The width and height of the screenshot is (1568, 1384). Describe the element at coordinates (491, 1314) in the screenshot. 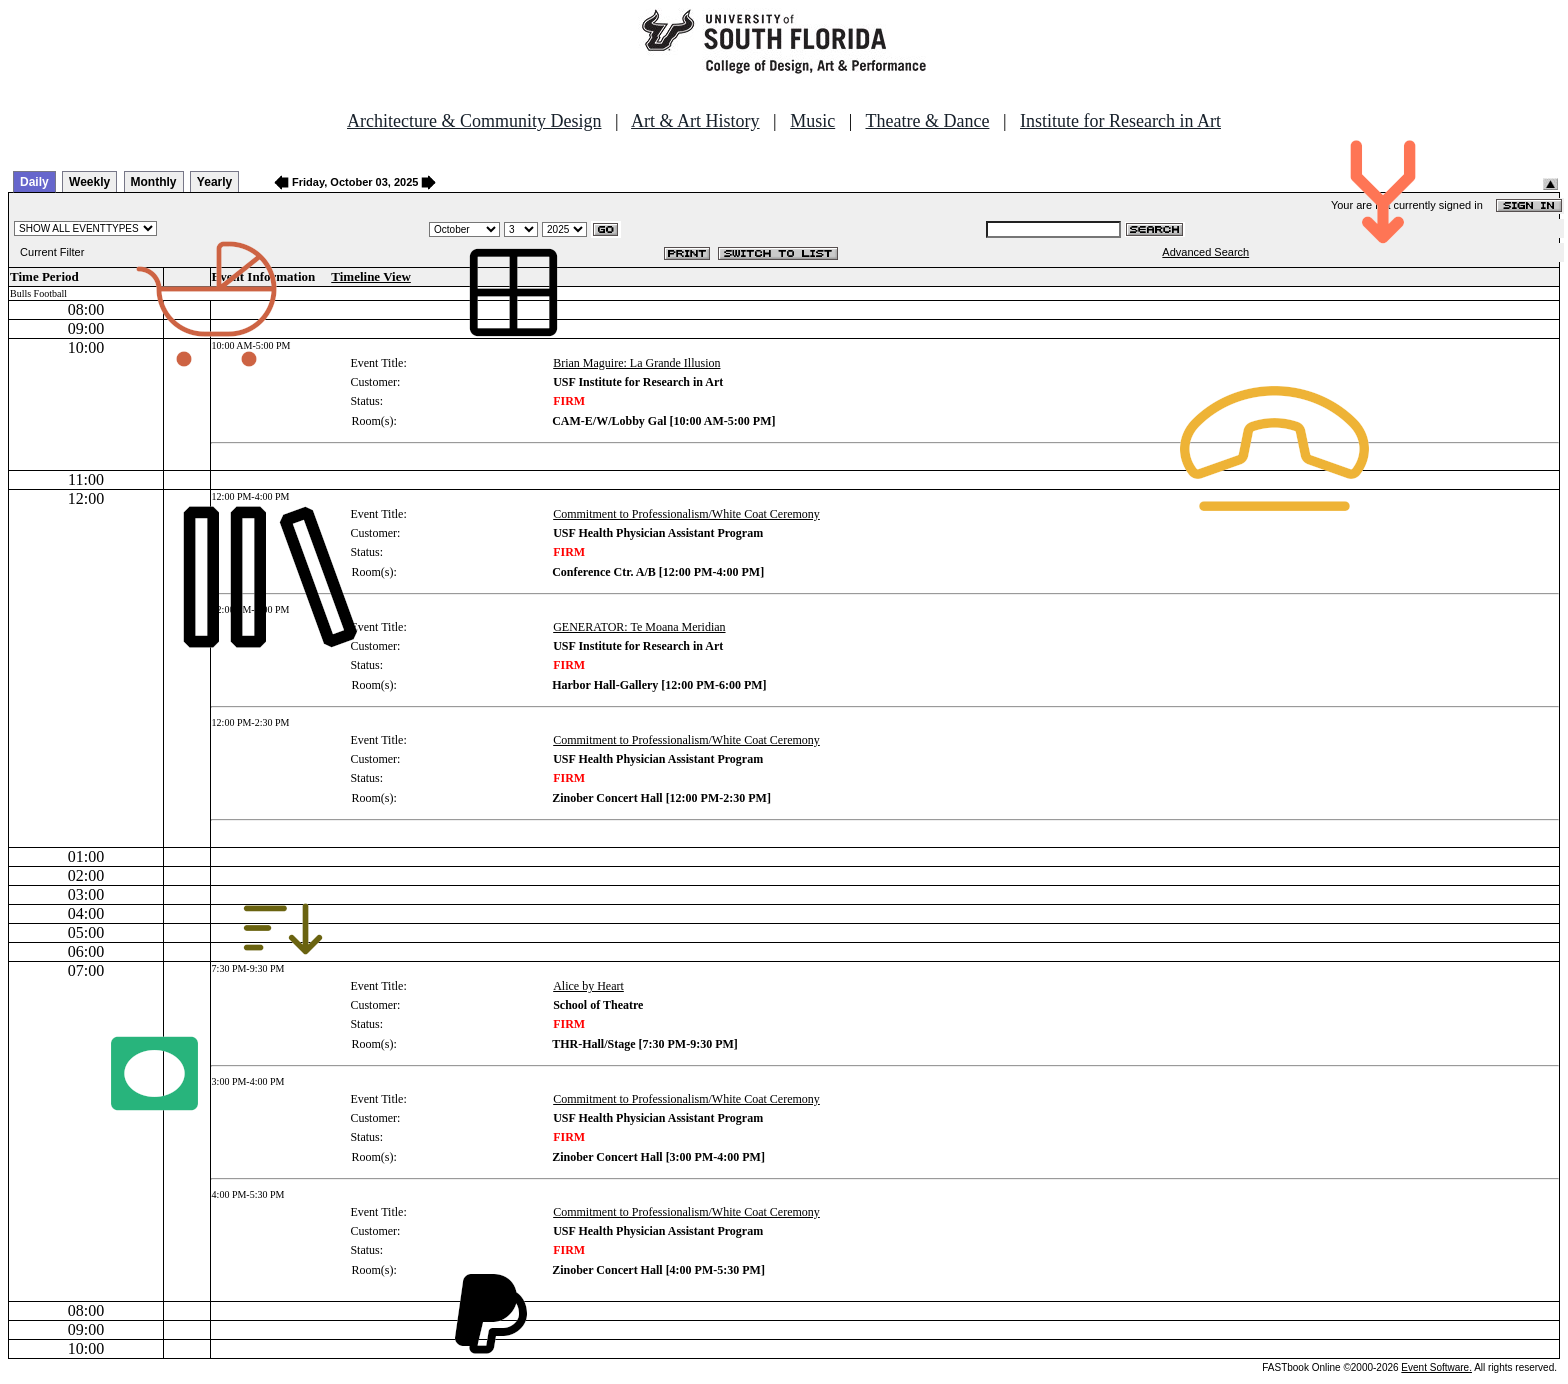

I see `pay with PayPal` at that location.